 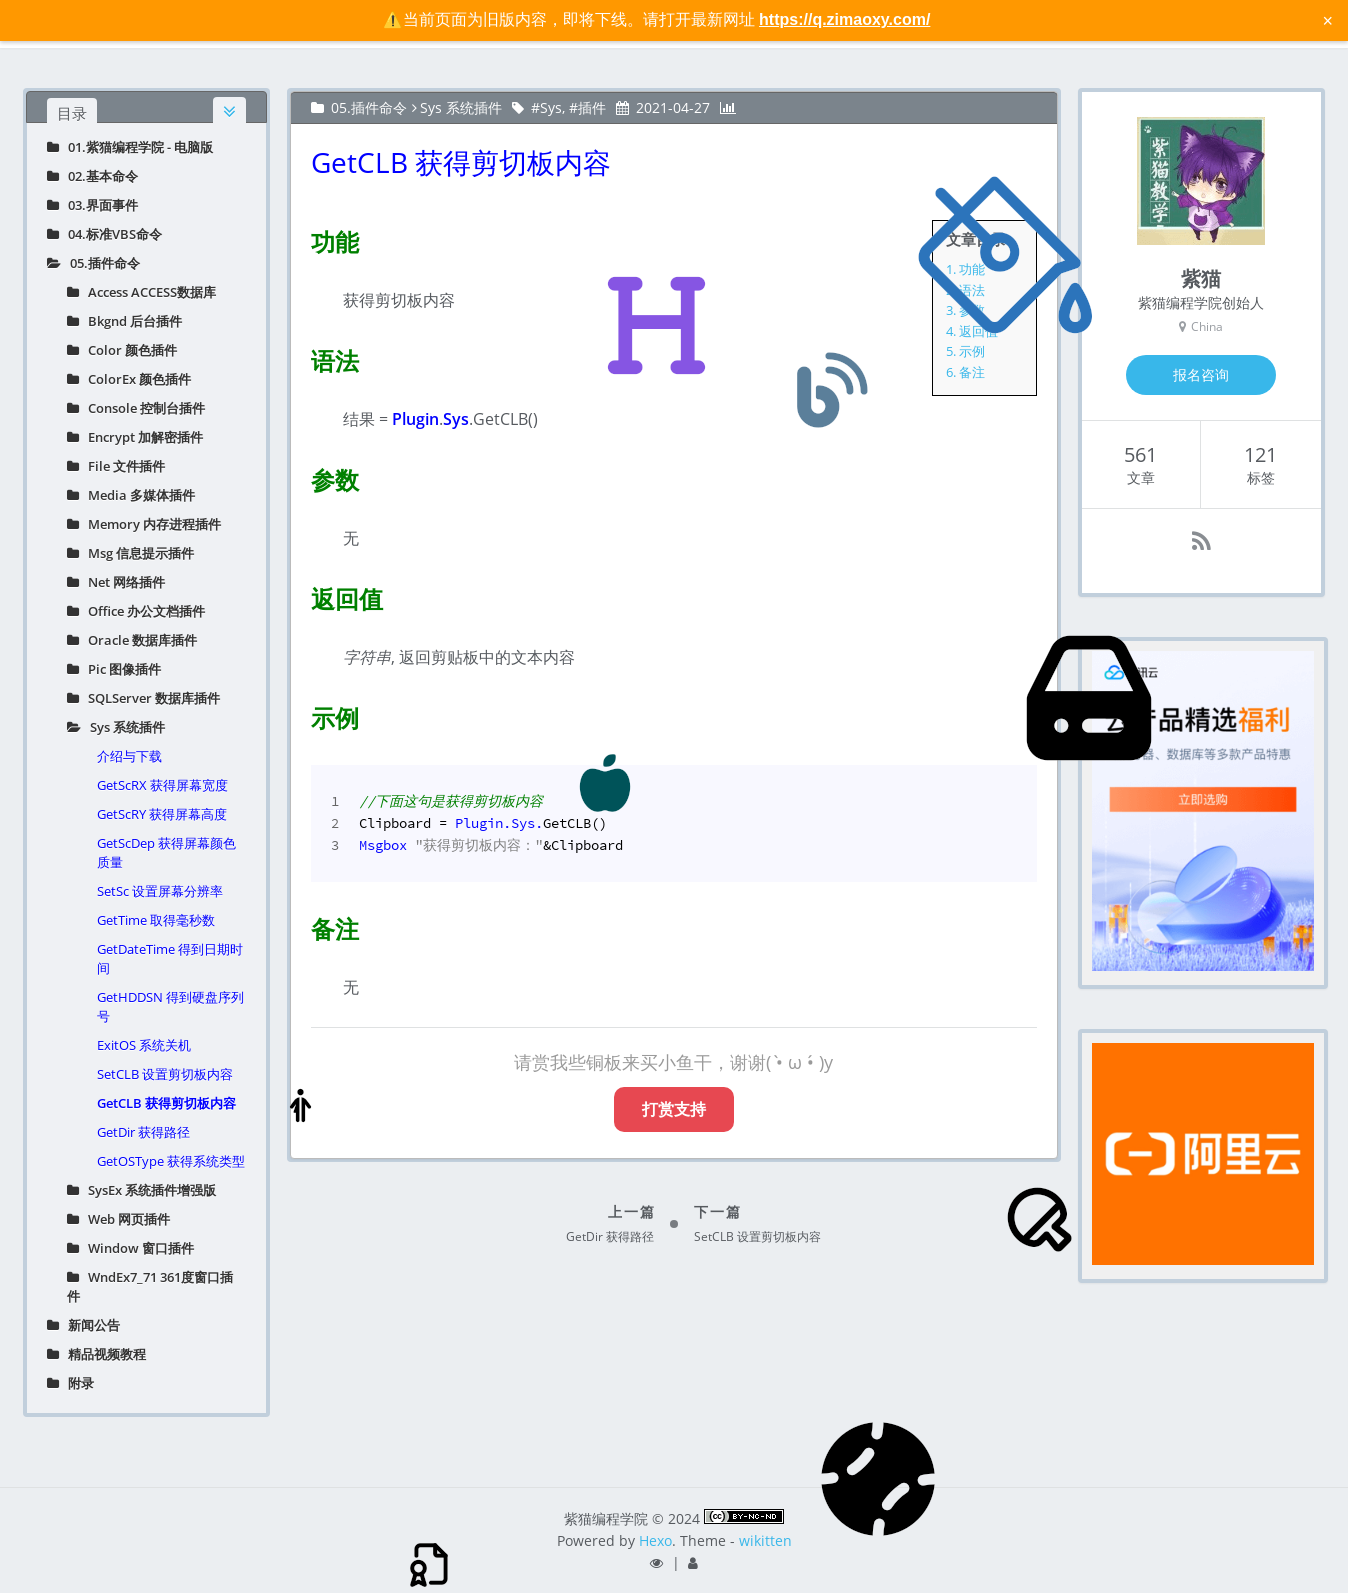 I want to click on view certified or verified document, so click(x=431, y=1564).